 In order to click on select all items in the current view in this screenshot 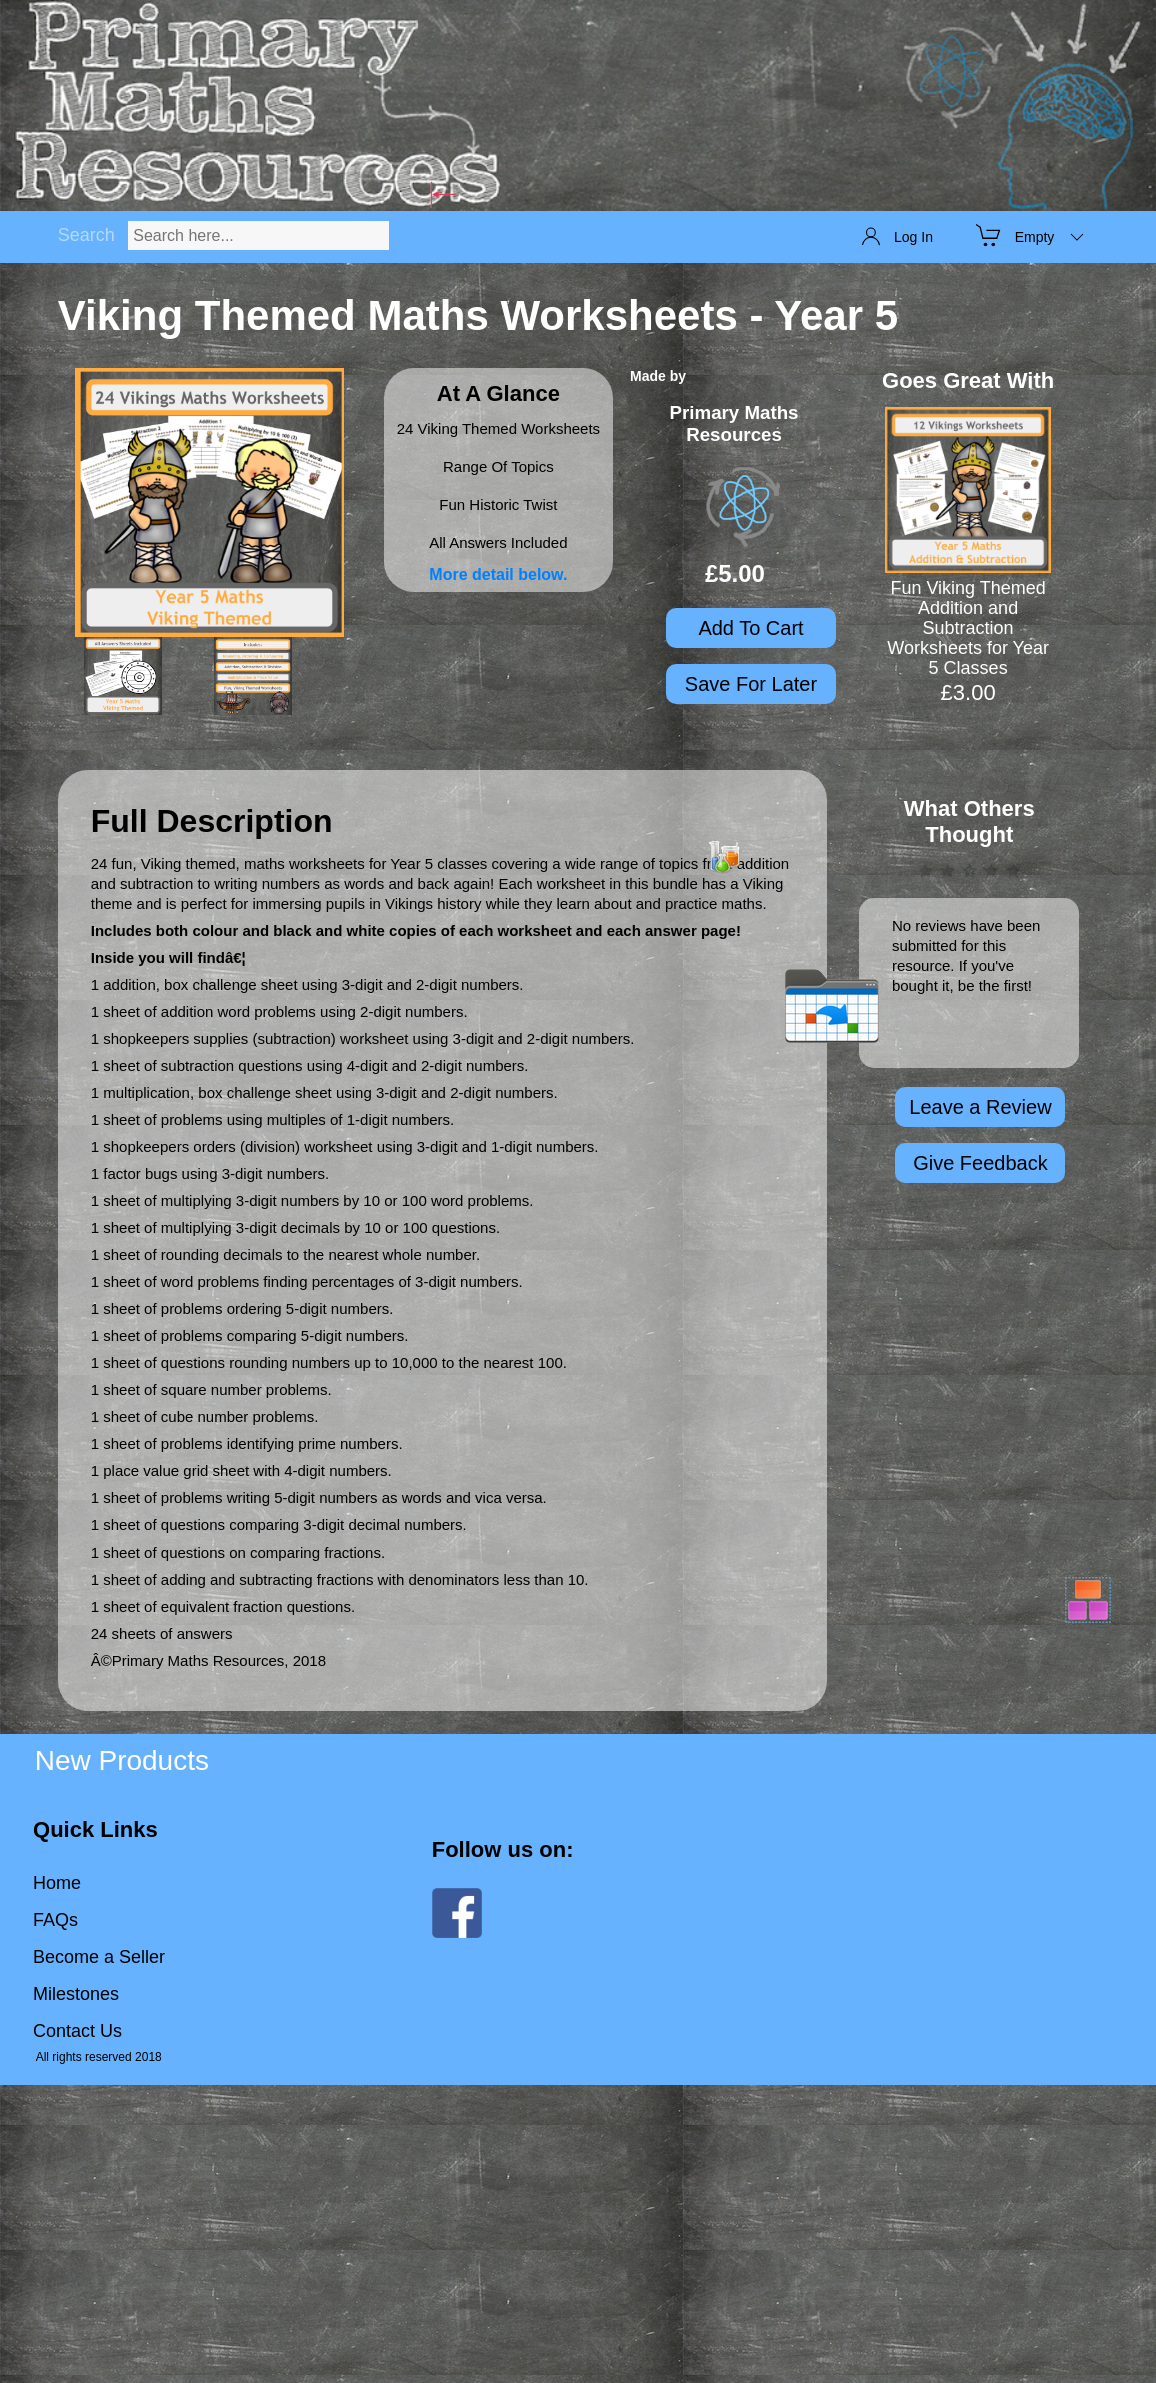, I will do `click(1088, 1600)`.